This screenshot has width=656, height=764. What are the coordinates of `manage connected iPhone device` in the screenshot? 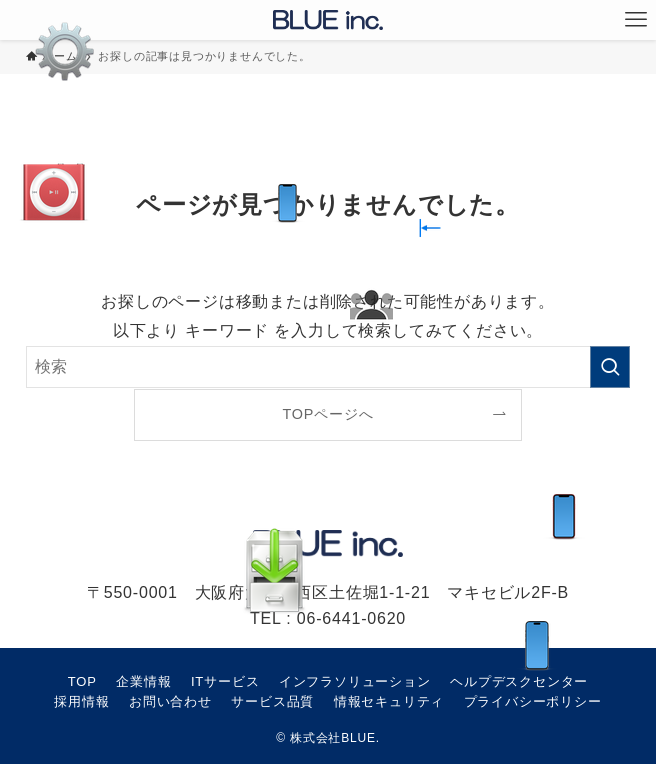 It's located at (287, 203).